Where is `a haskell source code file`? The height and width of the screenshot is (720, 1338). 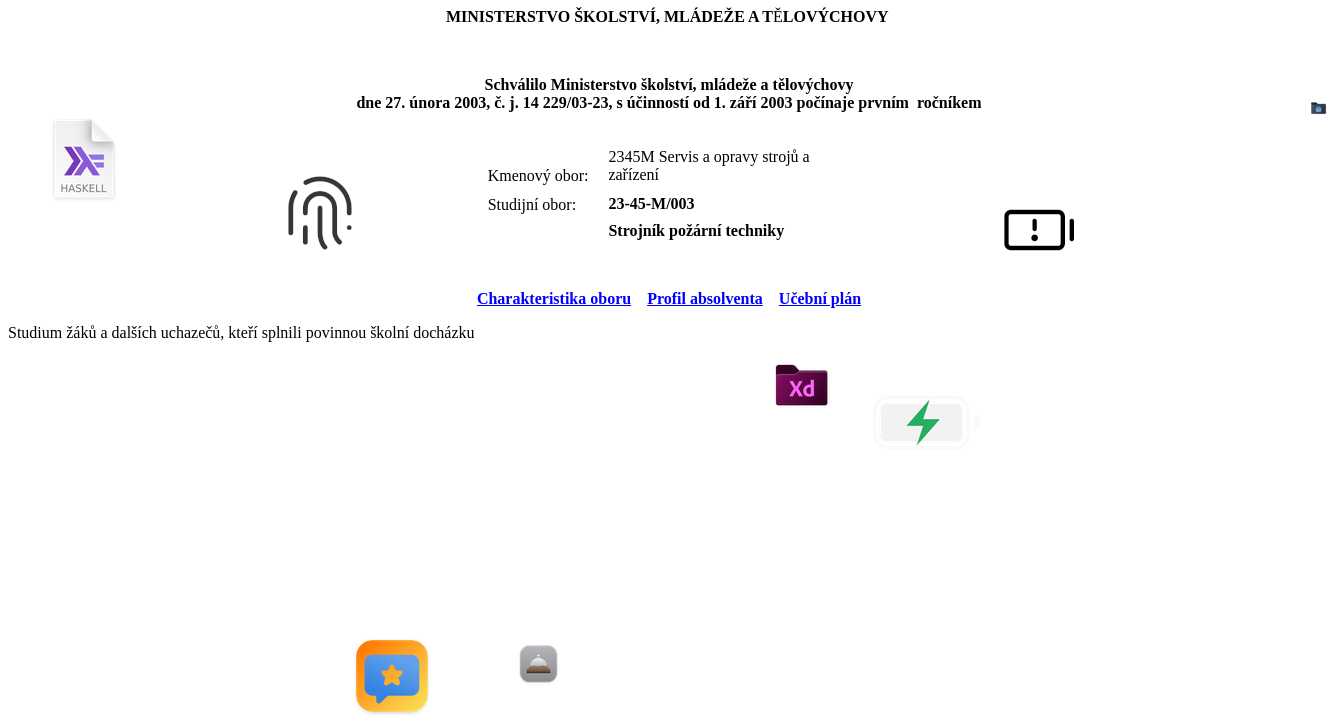
a haskell source code file is located at coordinates (84, 160).